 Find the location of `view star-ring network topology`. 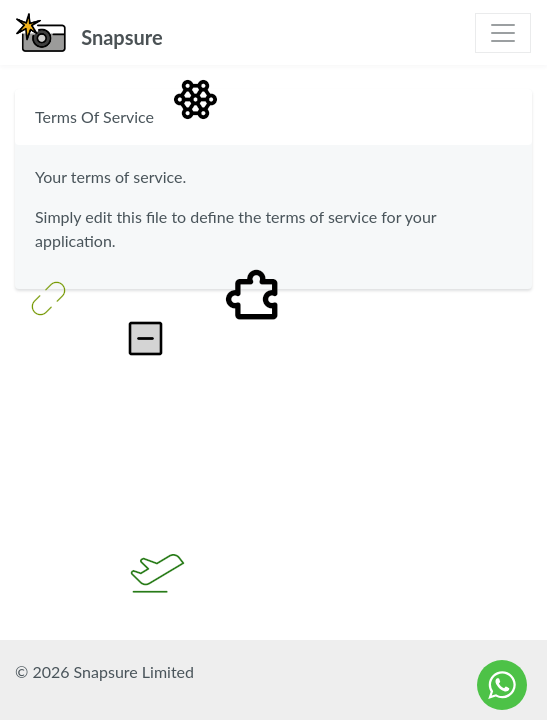

view star-ring network topology is located at coordinates (195, 99).